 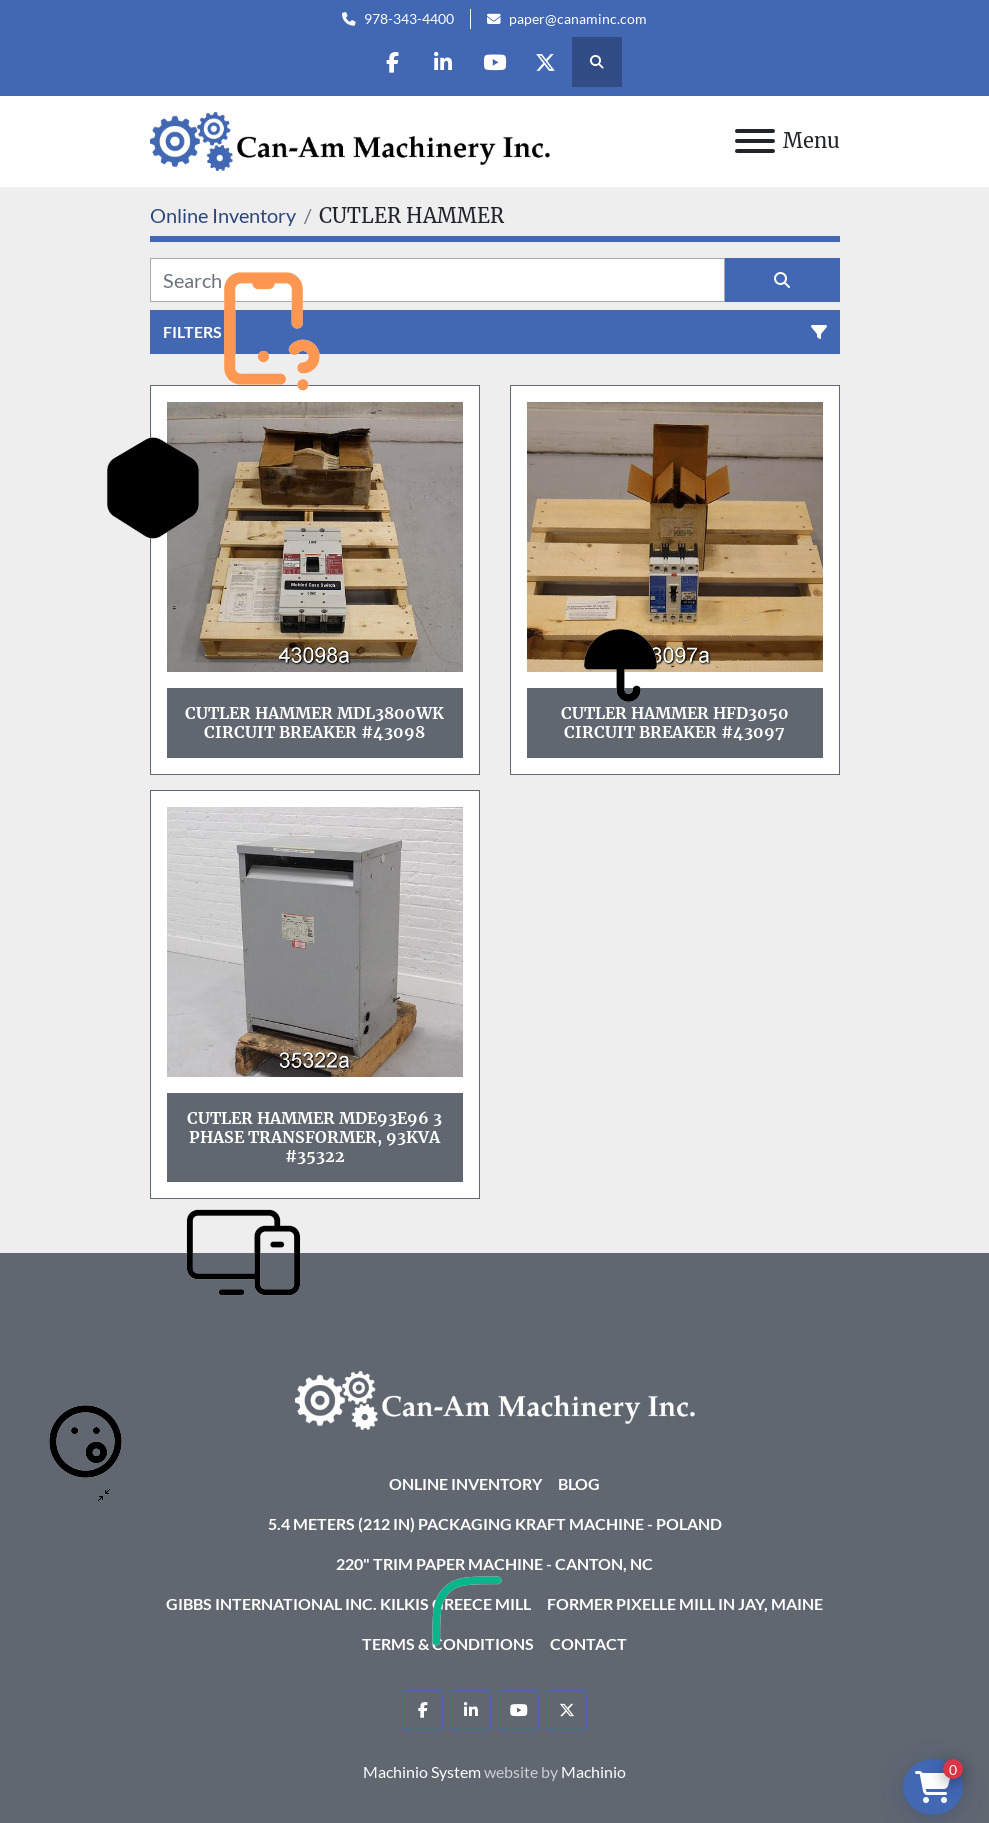 What do you see at coordinates (241, 1252) in the screenshot?
I see `manage connected devices` at bounding box center [241, 1252].